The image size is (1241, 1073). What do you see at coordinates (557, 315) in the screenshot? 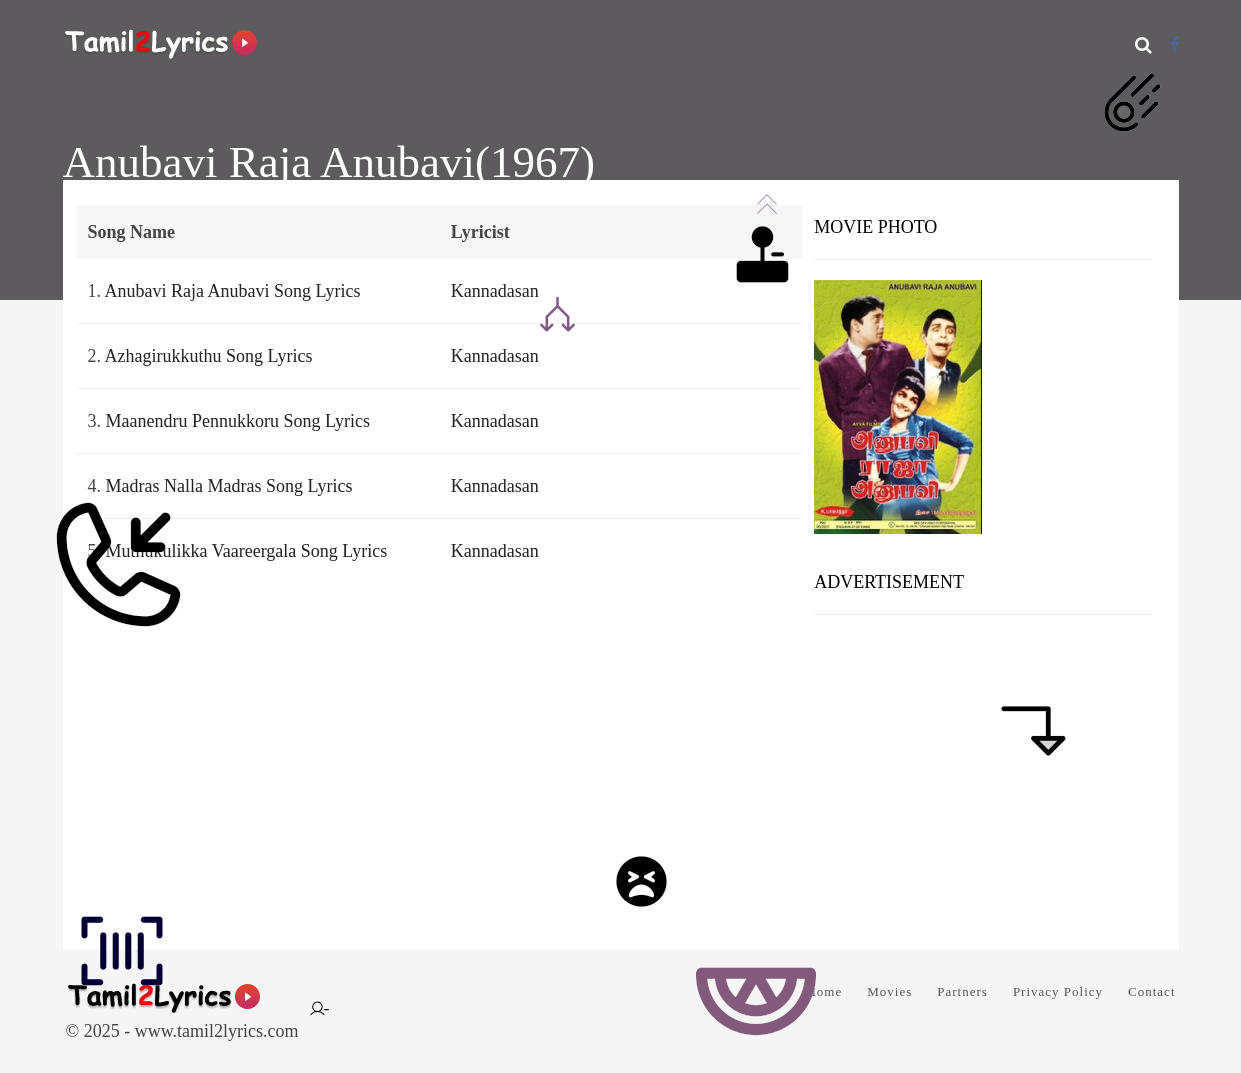
I see `split content into multiple paths` at bounding box center [557, 315].